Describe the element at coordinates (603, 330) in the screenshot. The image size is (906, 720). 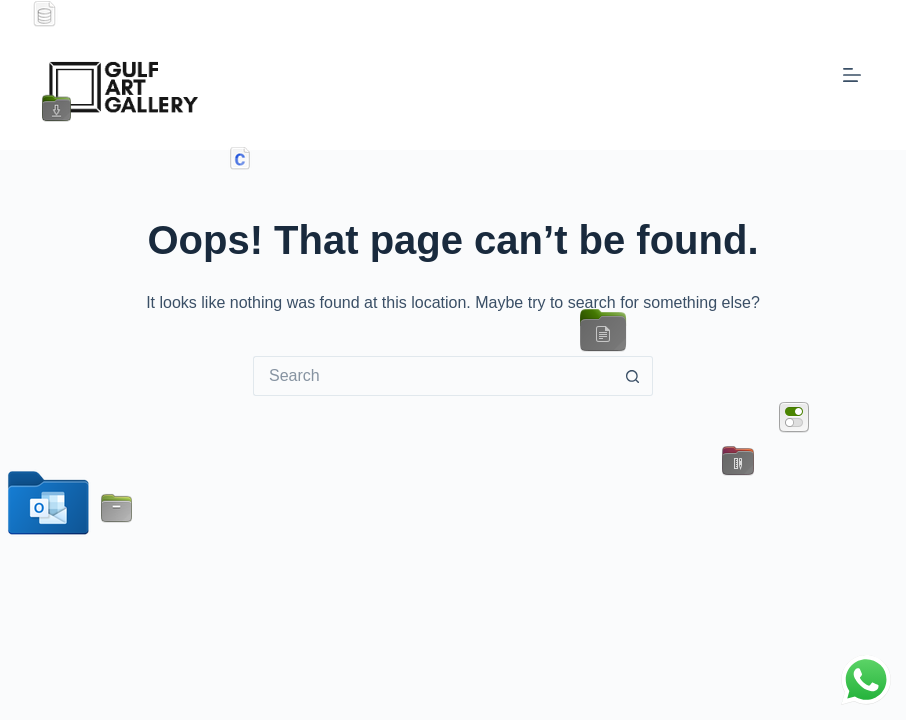
I see `open your documents folder` at that location.